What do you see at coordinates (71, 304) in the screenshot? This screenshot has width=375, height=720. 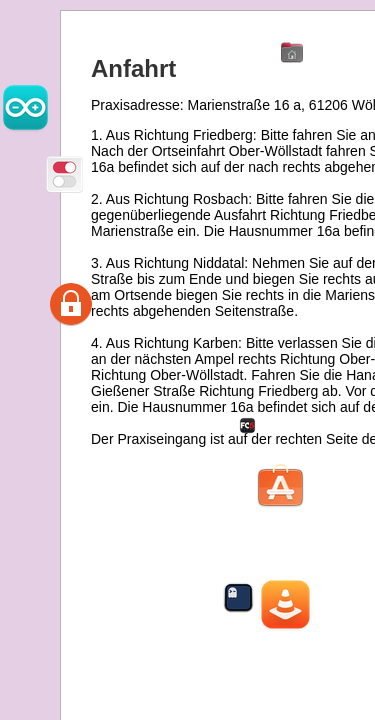 I see `access screen lock or security settings` at bounding box center [71, 304].